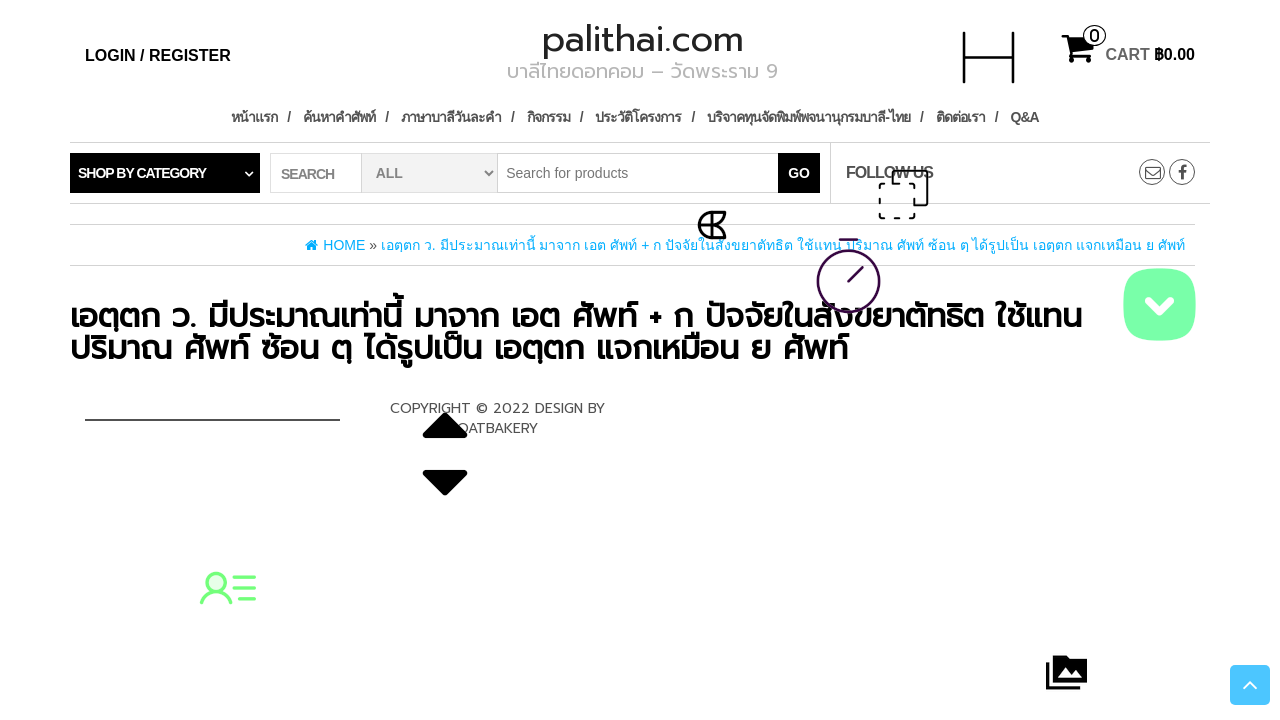 The height and width of the screenshot is (720, 1280). I want to click on access photo and video library, so click(1066, 672).